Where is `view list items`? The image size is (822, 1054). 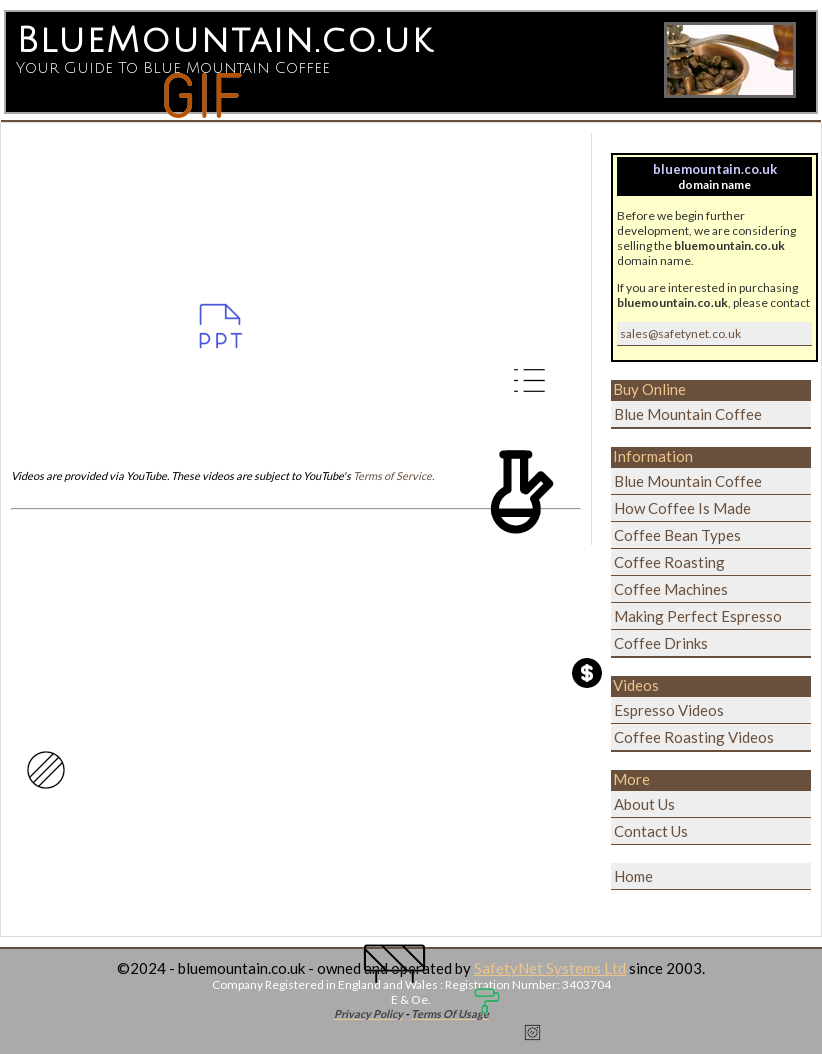 view list items is located at coordinates (529, 380).